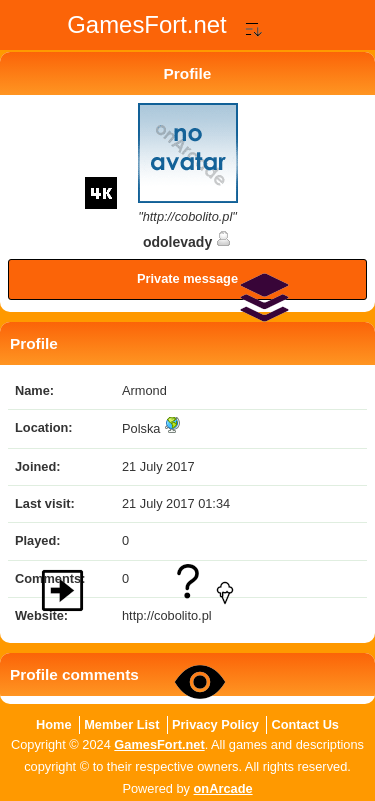 Image resolution: width=375 pixels, height=801 pixels. What do you see at coordinates (200, 682) in the screenshot?
I see `view or preview content` at bounding box center [200, 682].